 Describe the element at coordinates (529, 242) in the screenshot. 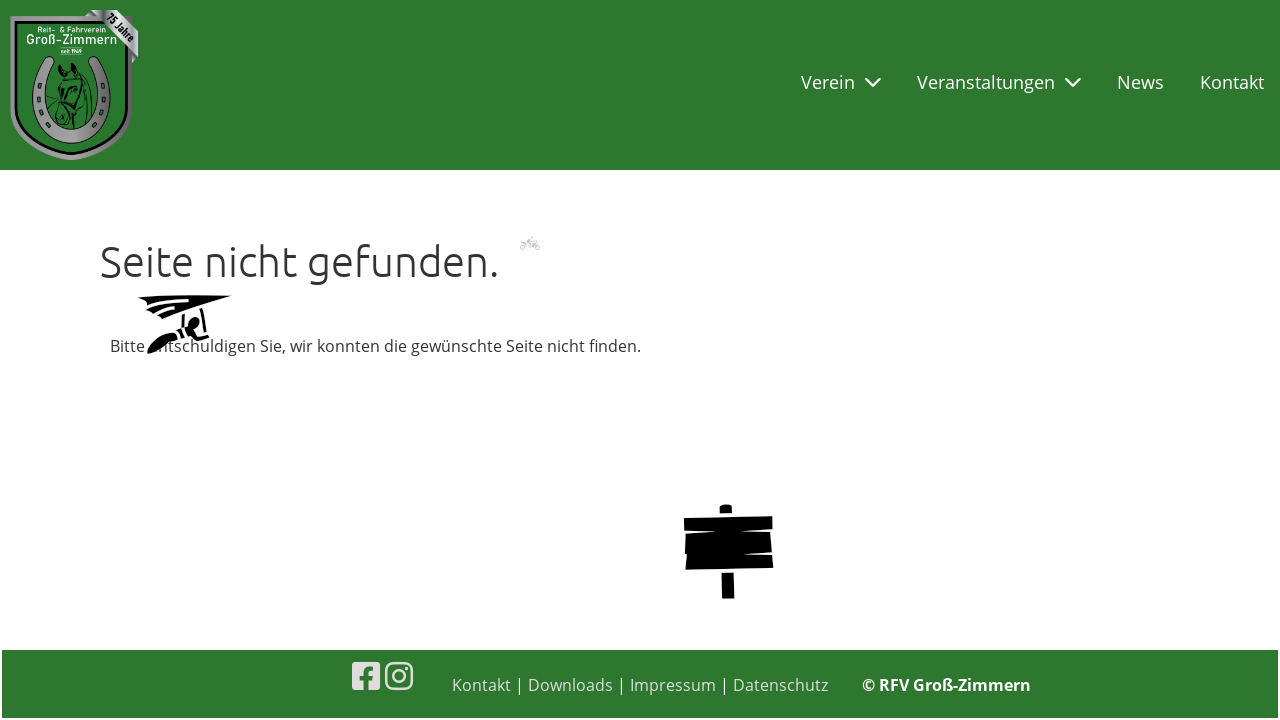

I see `select motorcycle or racing bike vehicle` at that location.